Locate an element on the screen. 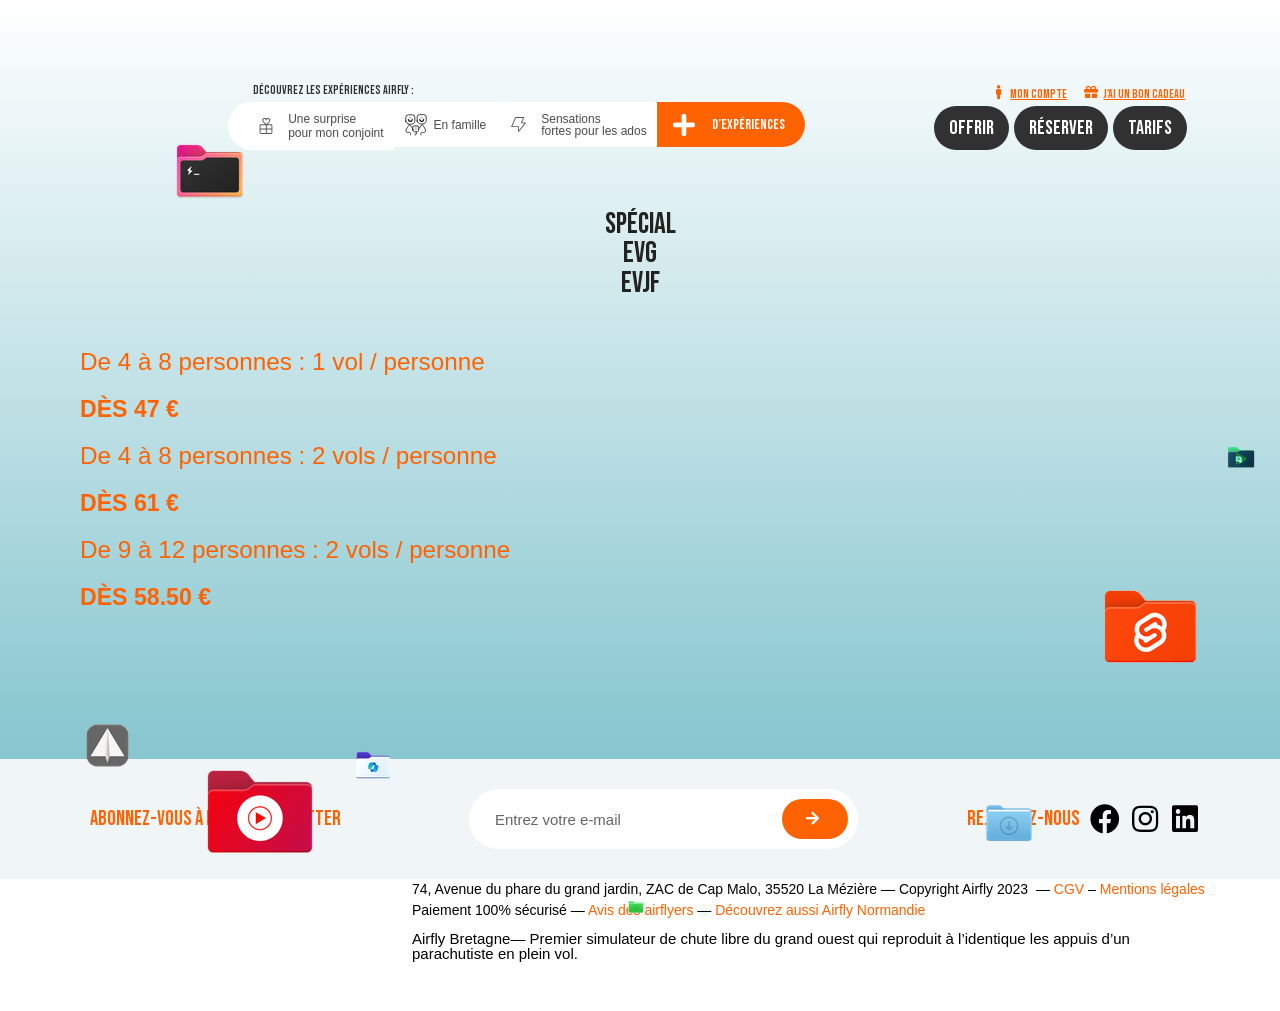 This screenshot has width=1280, height=1011. folder containing Google Play Games PC app files is located at coordinates (1241, 458).